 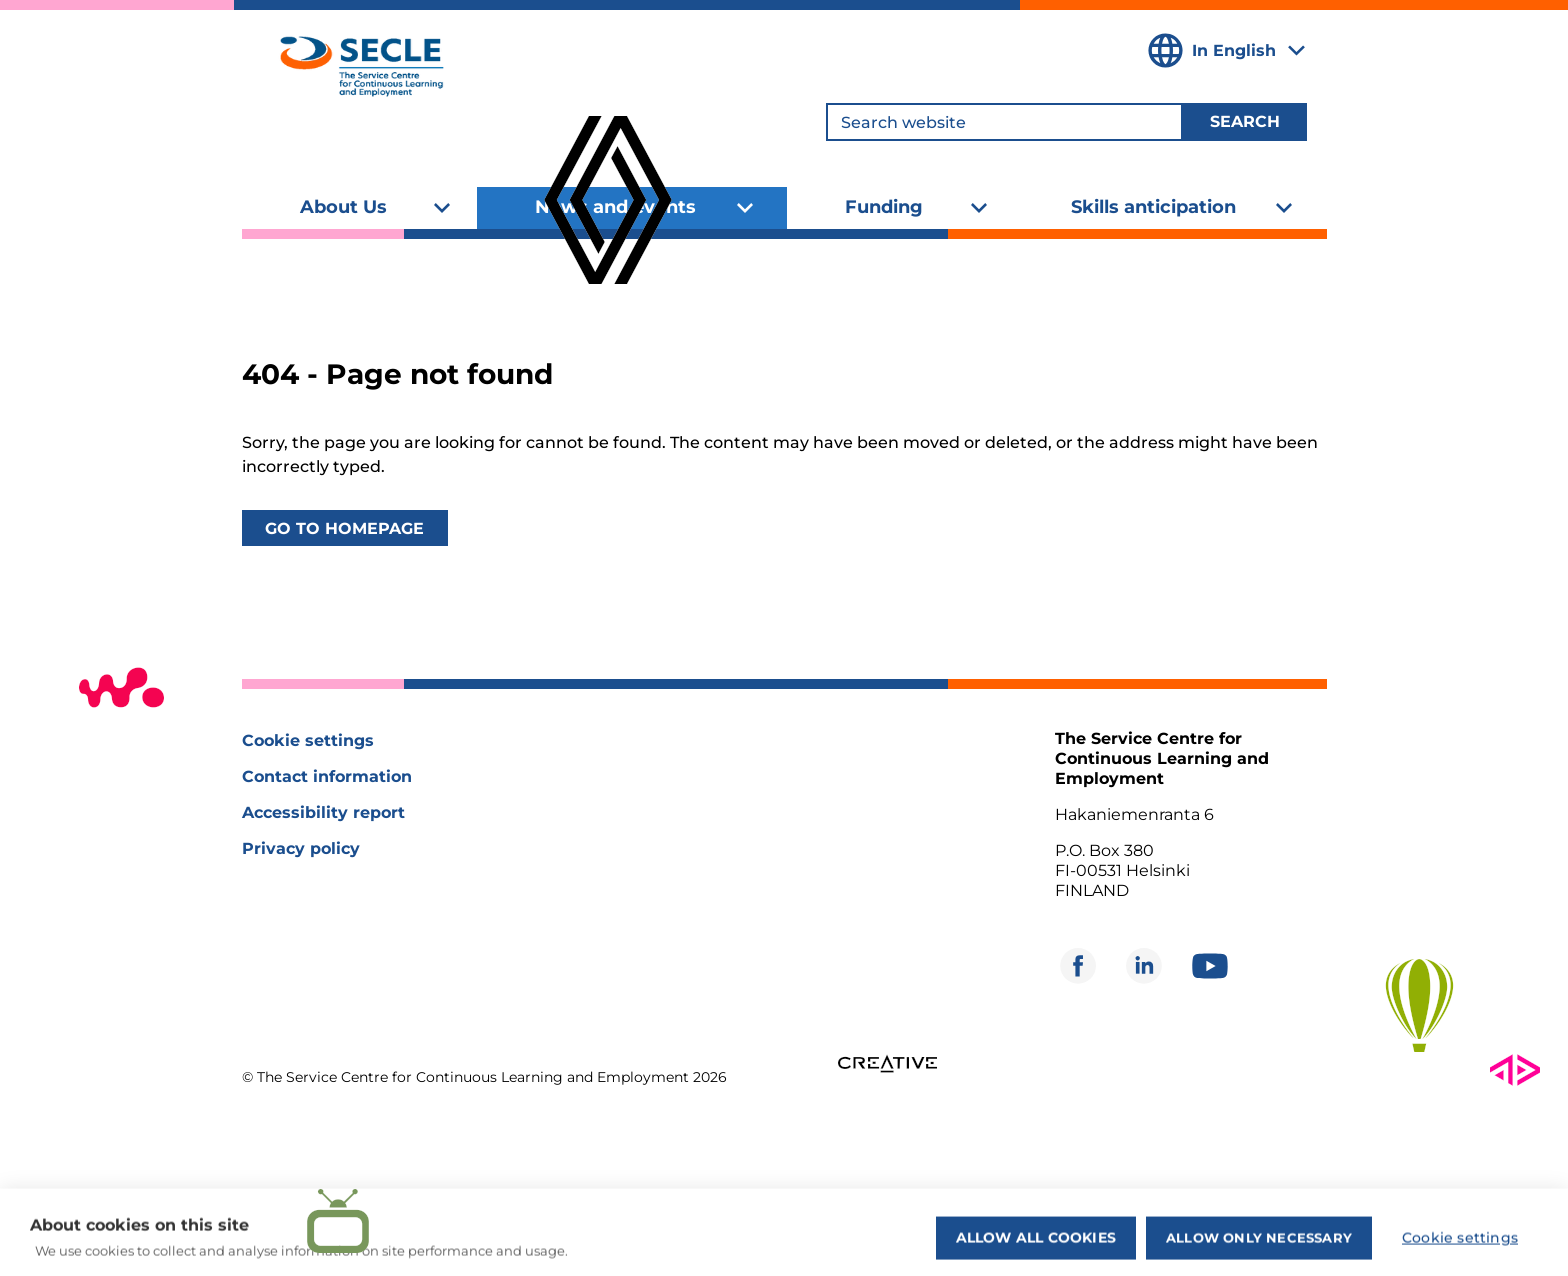 What do you see at coordinates (1419, 1005) in the screenshot?
I see `open CorelDRAW application` at bounding box center [1419, 1005].